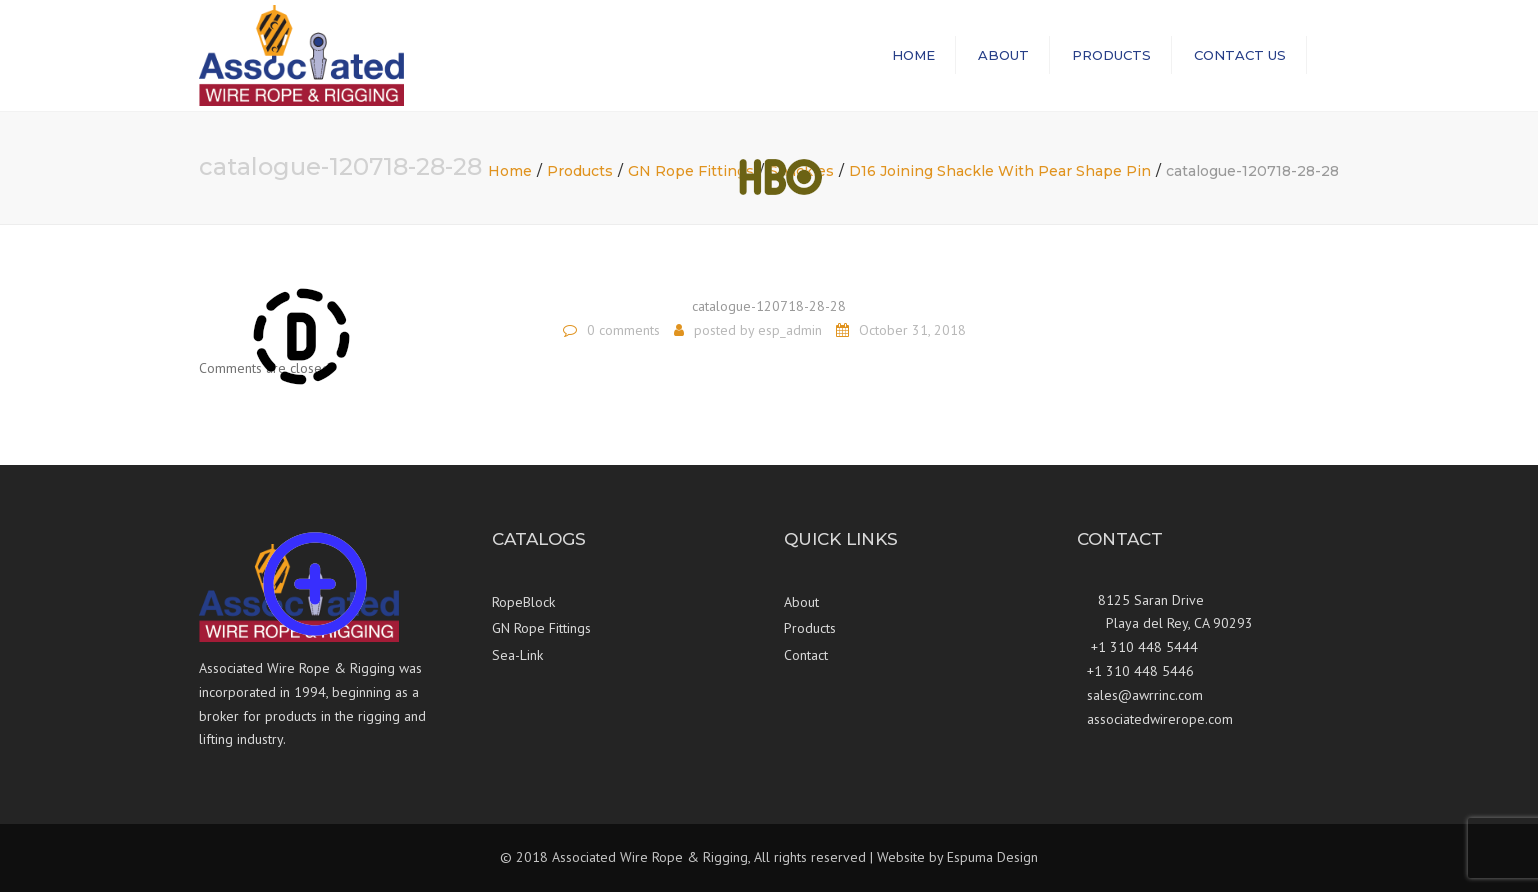  I want to click on open the HBO streaming app, so click(779, 177).